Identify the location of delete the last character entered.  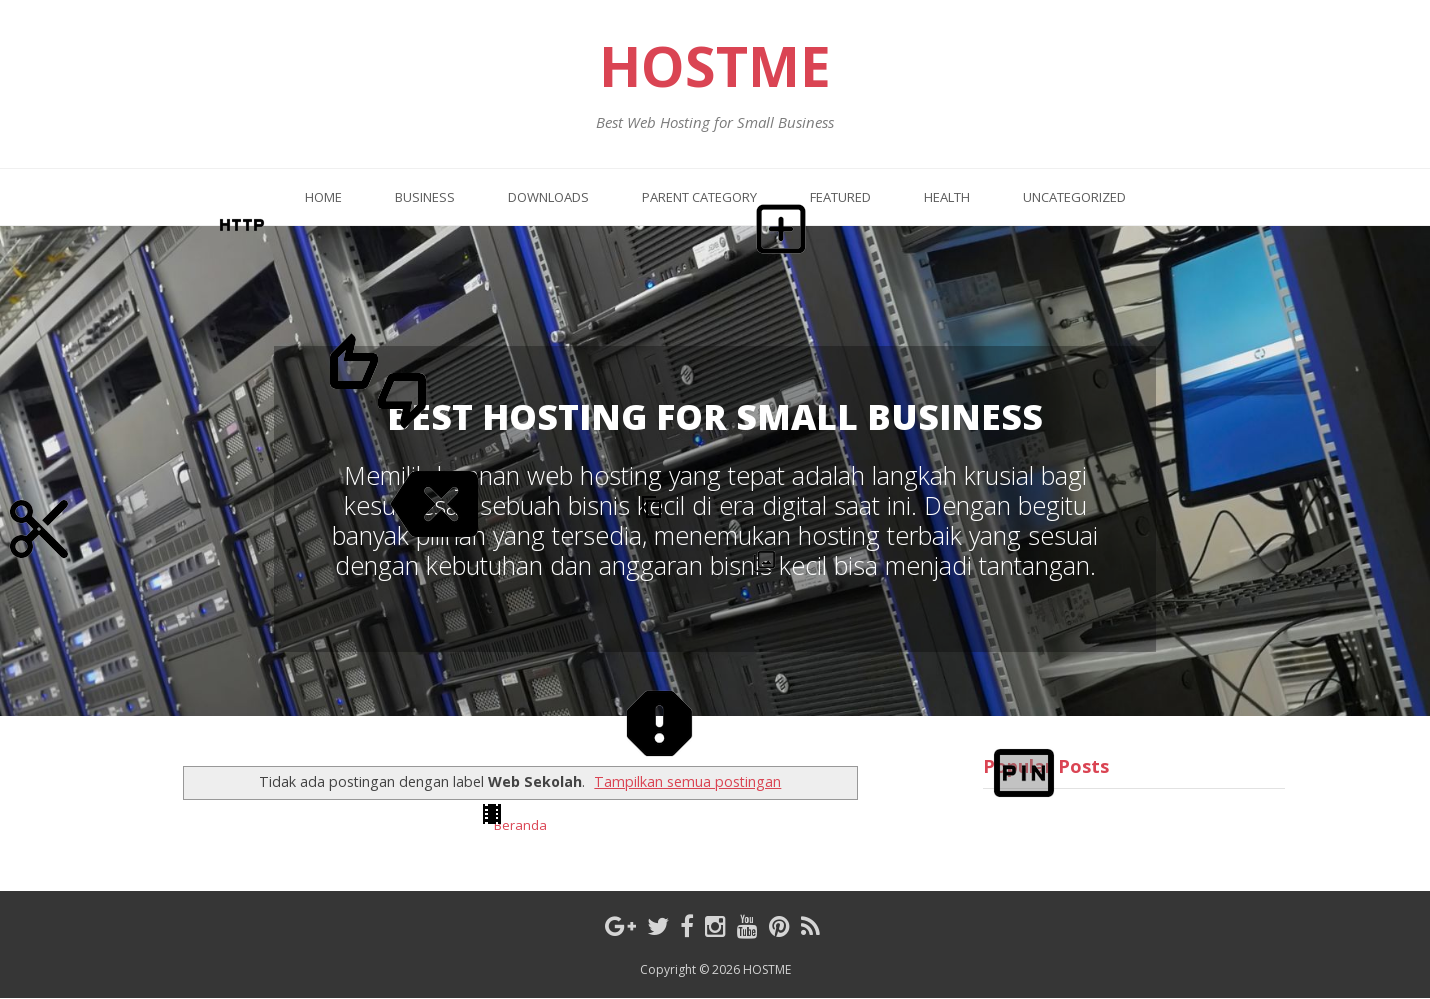
(434, 504).